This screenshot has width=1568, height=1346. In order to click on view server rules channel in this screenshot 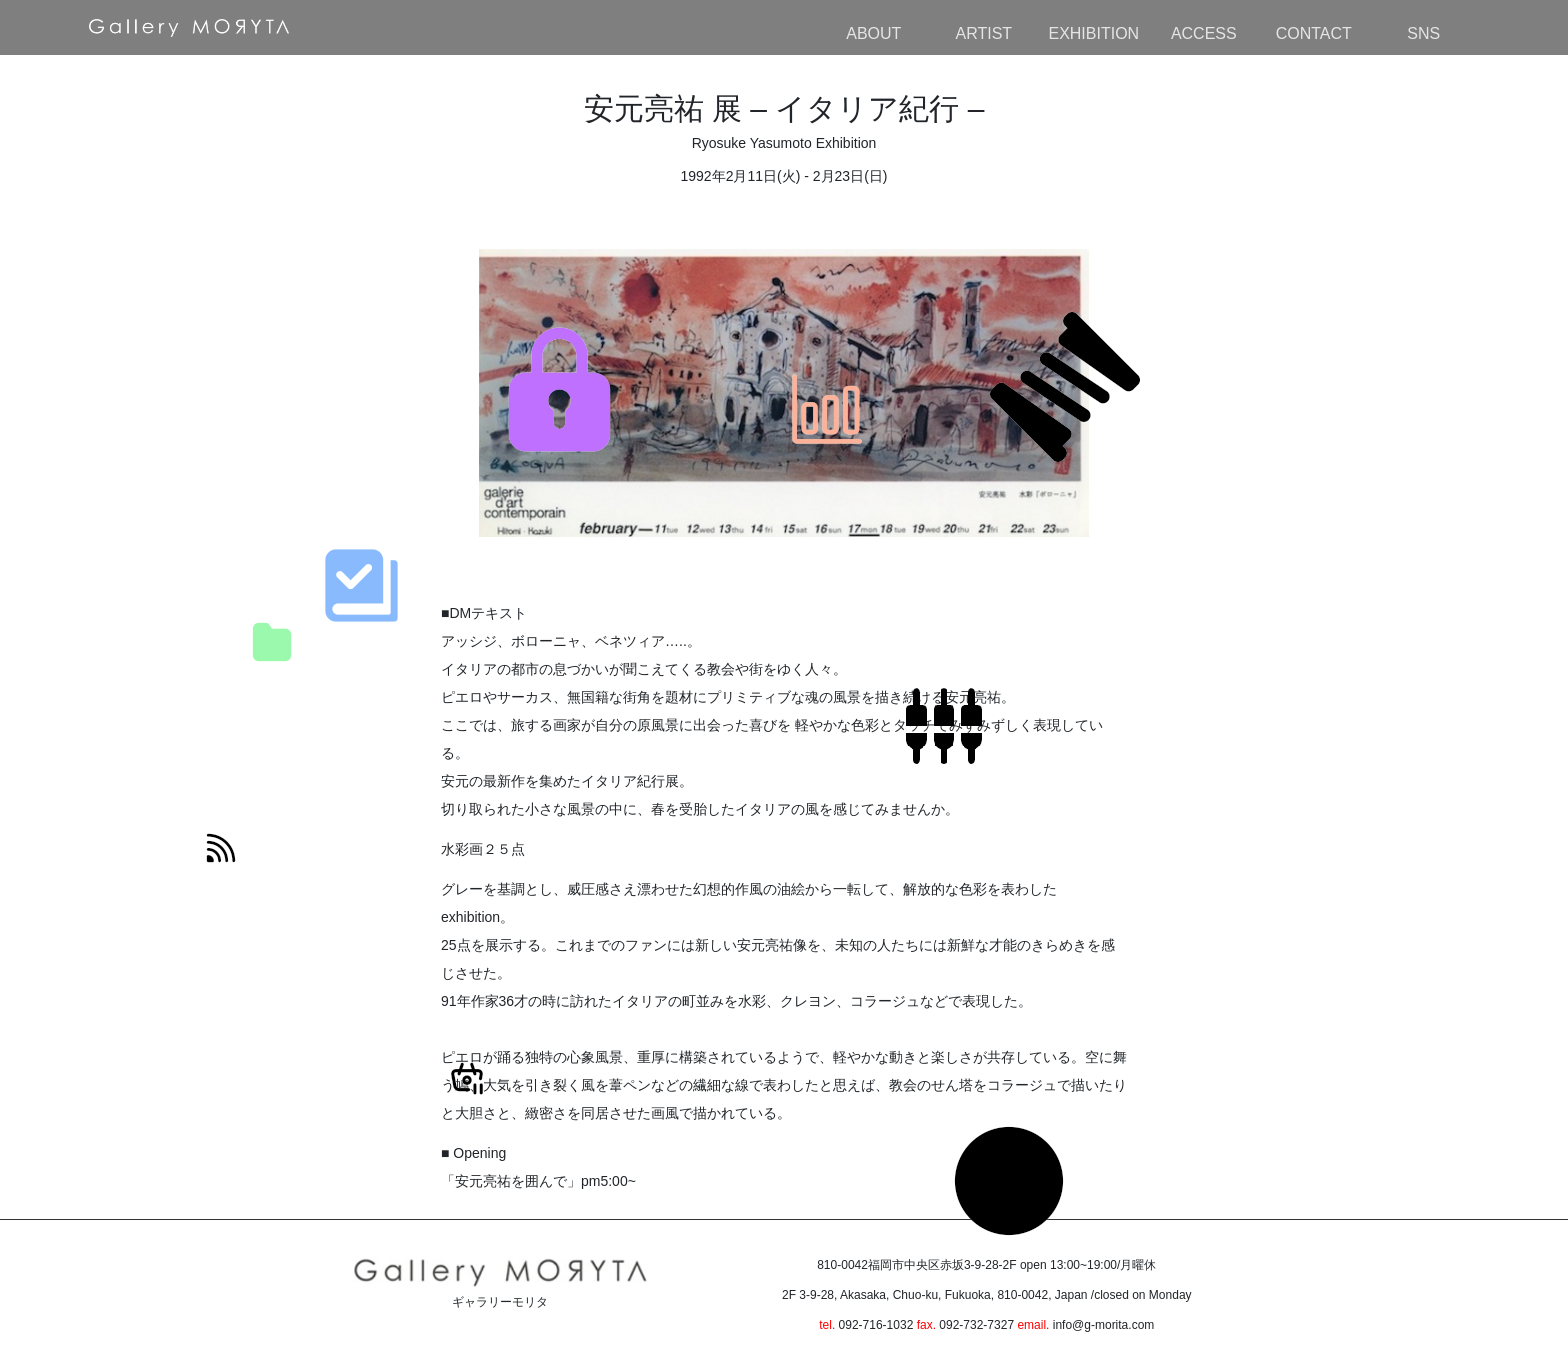, I will do `click(361, 585)`.